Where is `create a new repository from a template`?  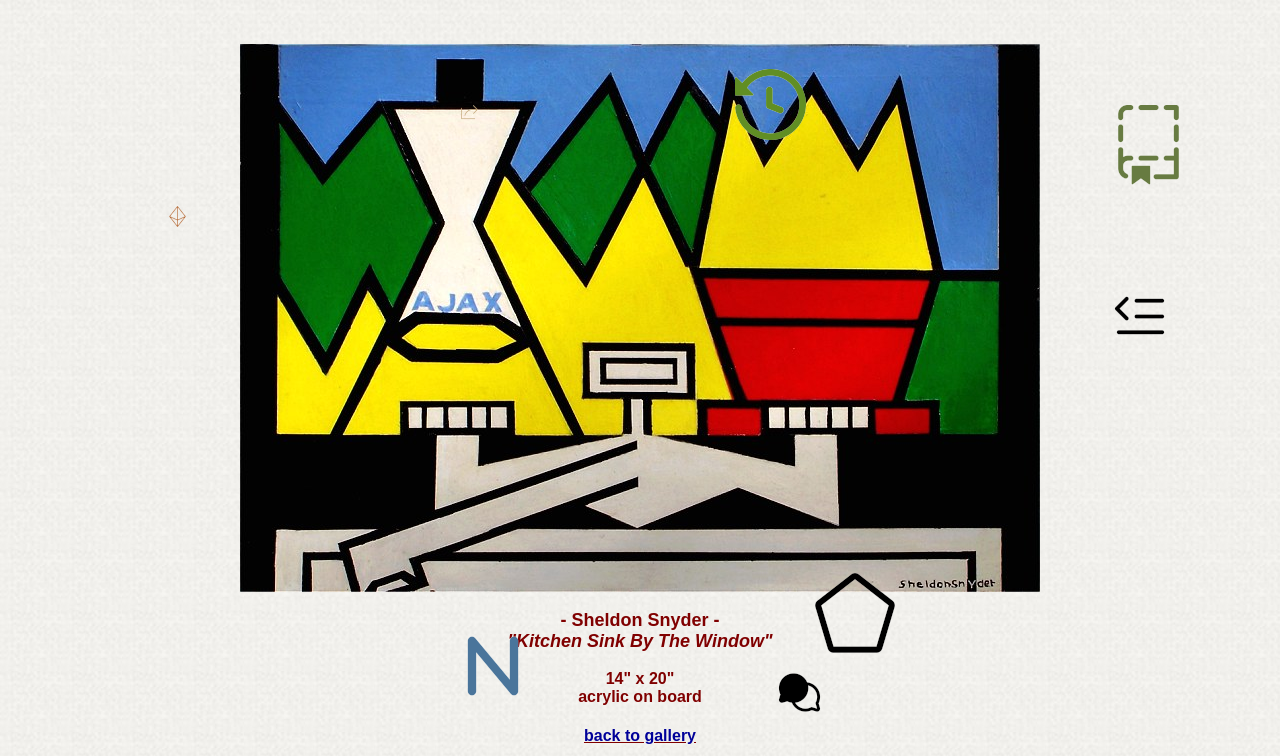 create a new repository from a template is located at coordinates (1148, 145).